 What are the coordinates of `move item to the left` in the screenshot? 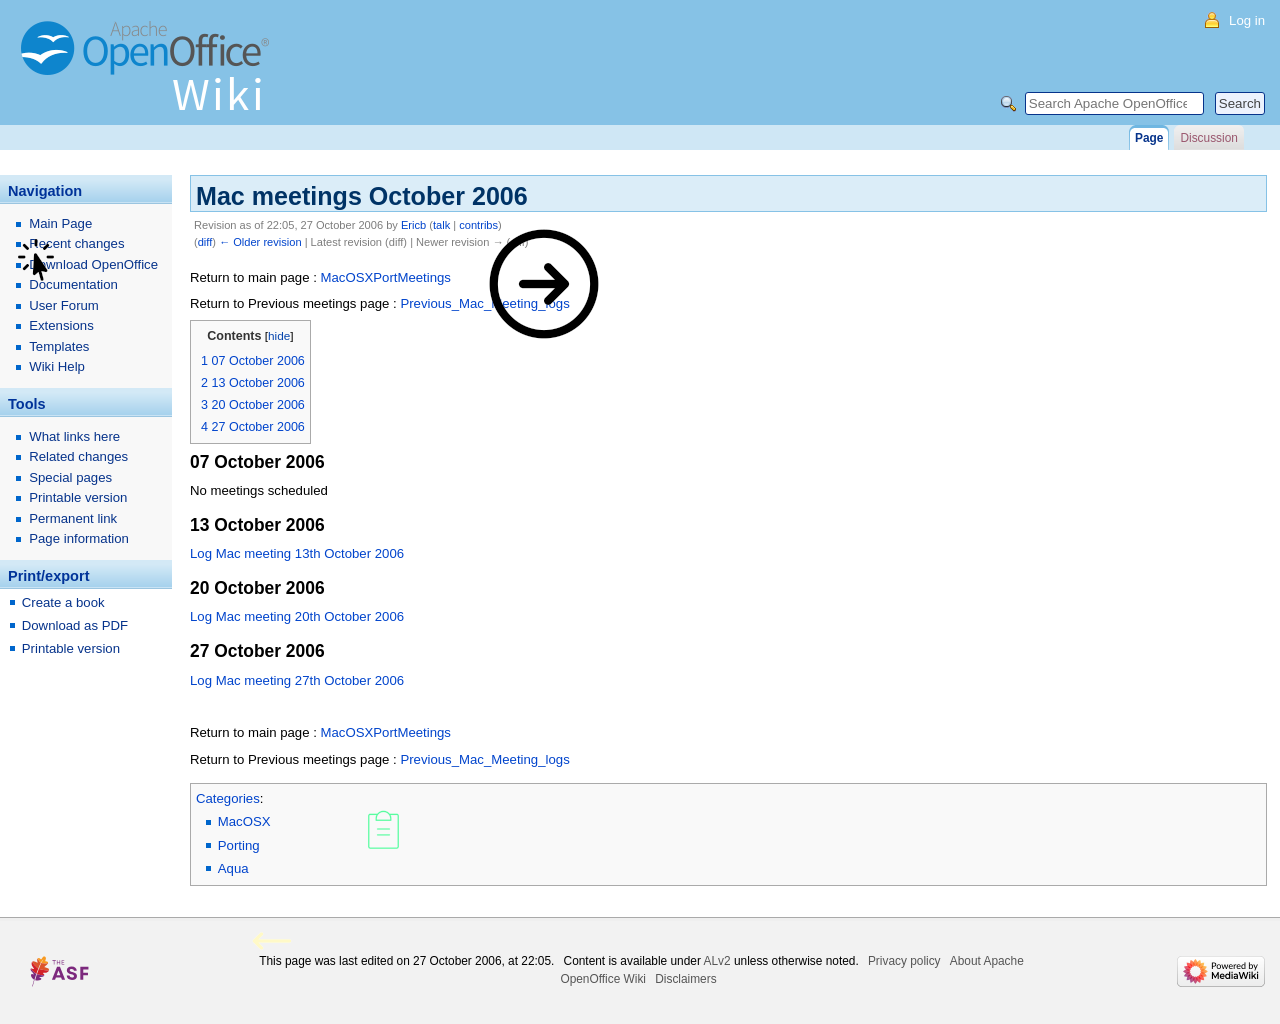 It's located at (272, 941).